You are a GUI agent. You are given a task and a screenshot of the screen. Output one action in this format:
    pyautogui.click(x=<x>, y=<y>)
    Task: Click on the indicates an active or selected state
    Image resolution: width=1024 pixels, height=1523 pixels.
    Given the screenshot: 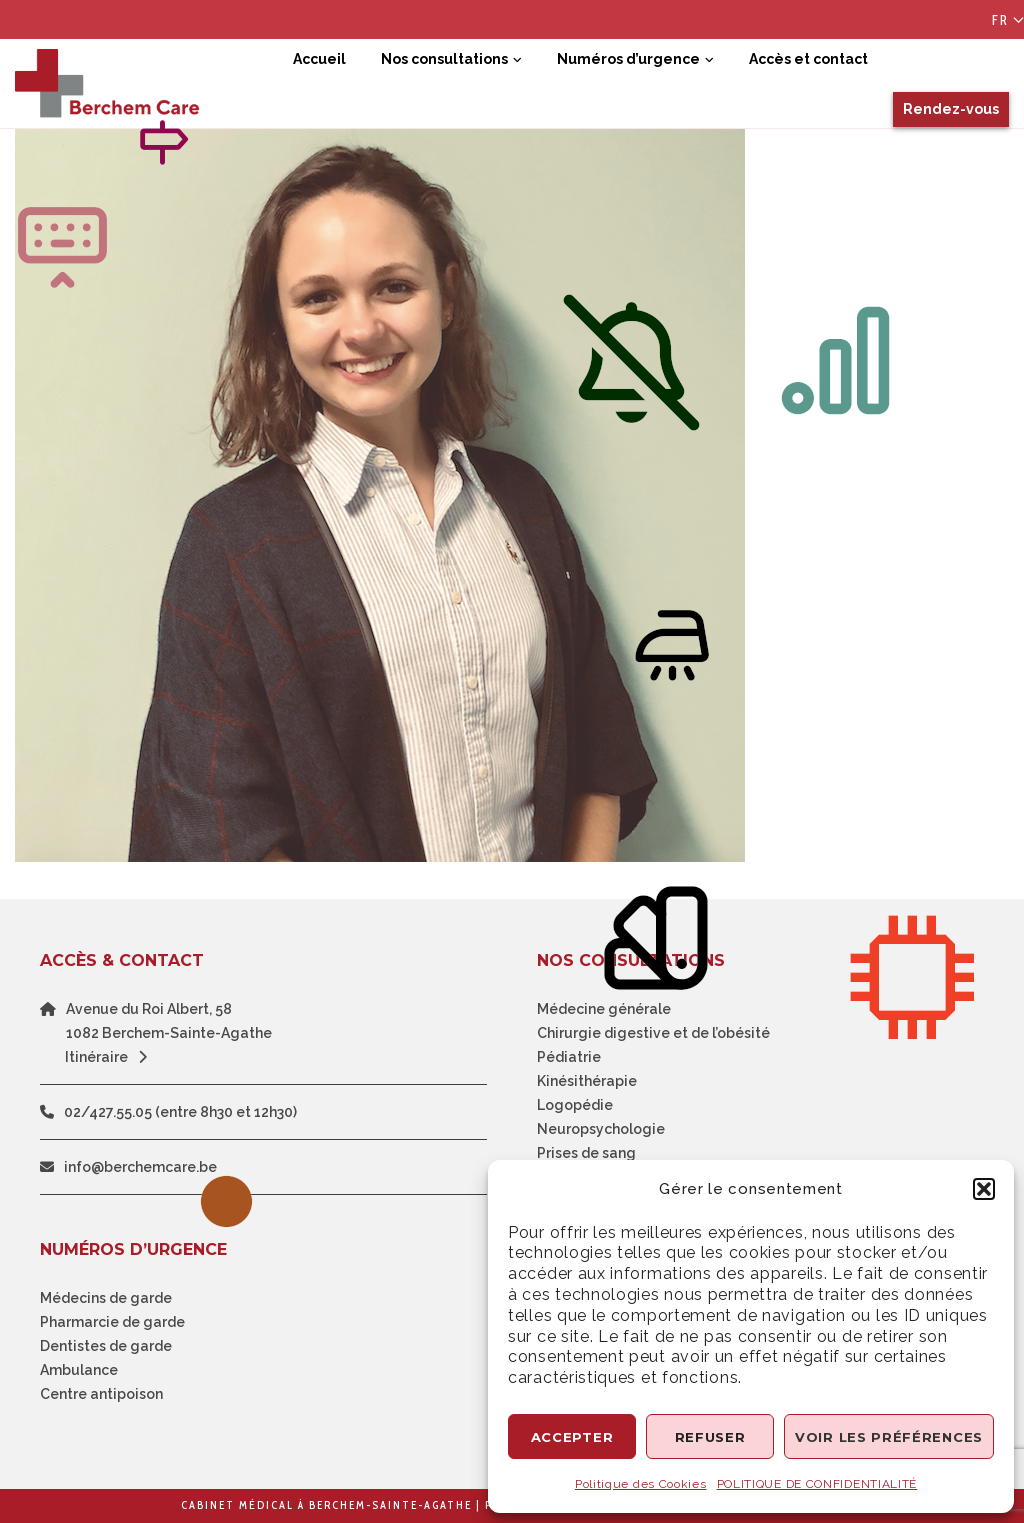 What is the action you would take?
    pyautogui.click(x=226, y=1201)
    